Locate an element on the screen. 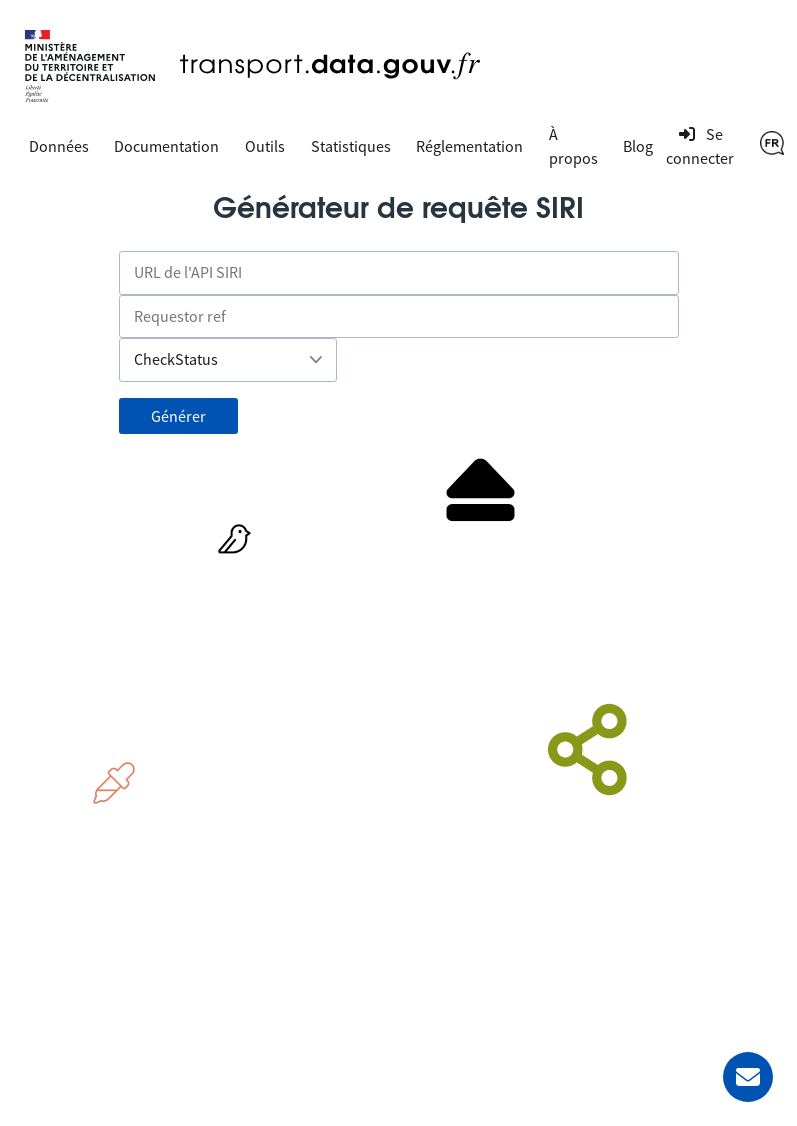 Image resolution: width=797 pixels, height=1126 pixels. access twitter or social media sharing is located at coordinates (235, 540).